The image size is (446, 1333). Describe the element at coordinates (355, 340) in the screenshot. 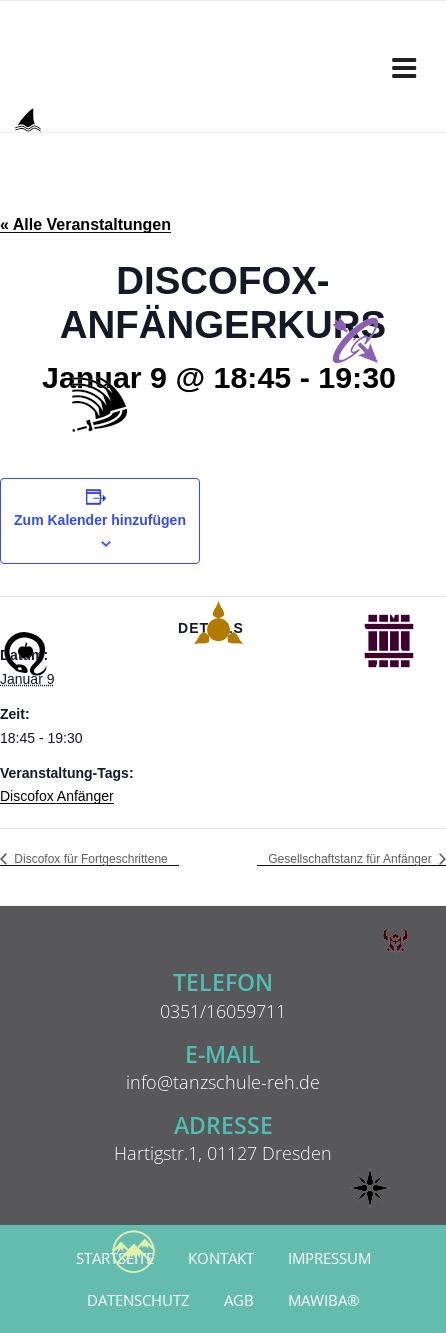

I see `activate rapid or accelerated movement` at that location.